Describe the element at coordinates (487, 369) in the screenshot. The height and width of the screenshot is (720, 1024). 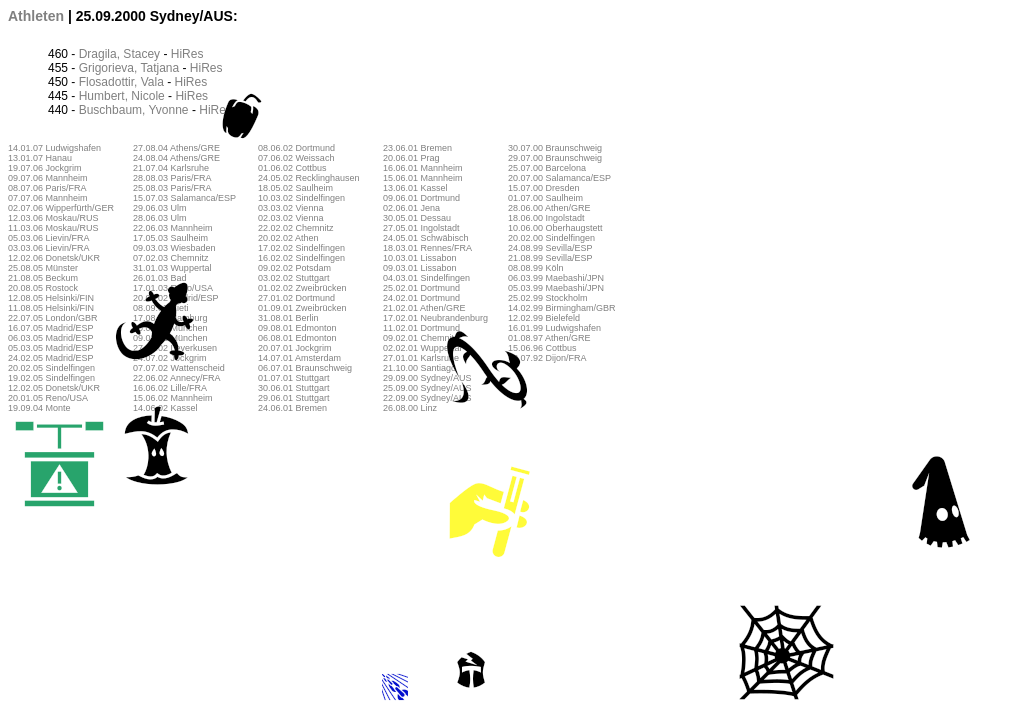
I see `use vine whip ability or attack` at that location.